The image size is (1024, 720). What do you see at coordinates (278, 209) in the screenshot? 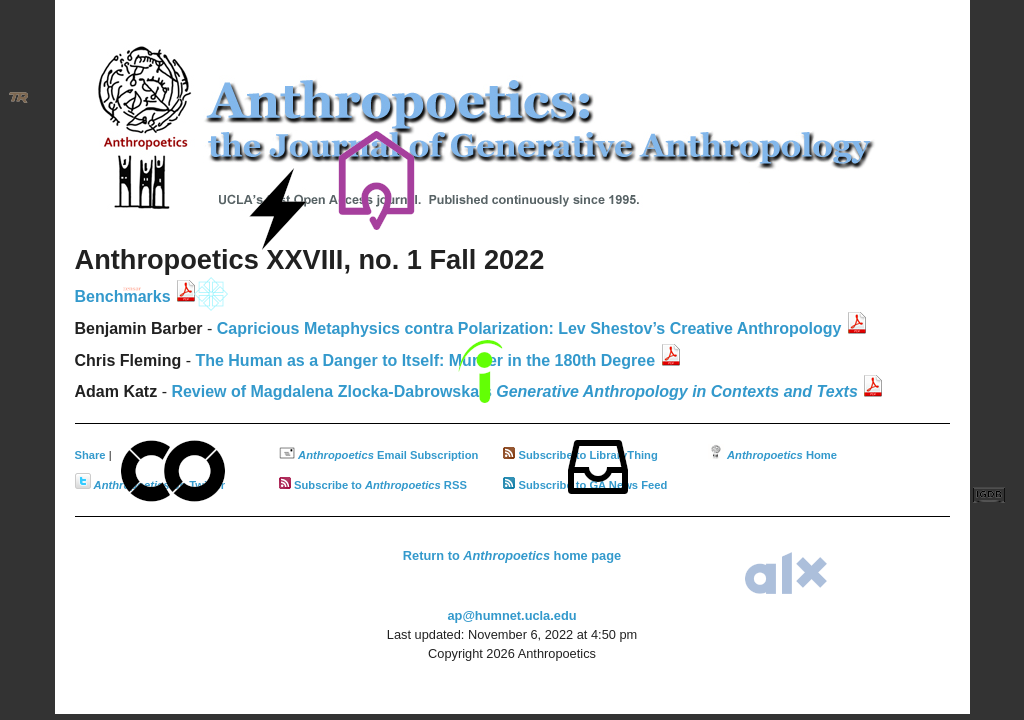
I see `open StackBlitz web IDE` at bounding box center [278, 209].